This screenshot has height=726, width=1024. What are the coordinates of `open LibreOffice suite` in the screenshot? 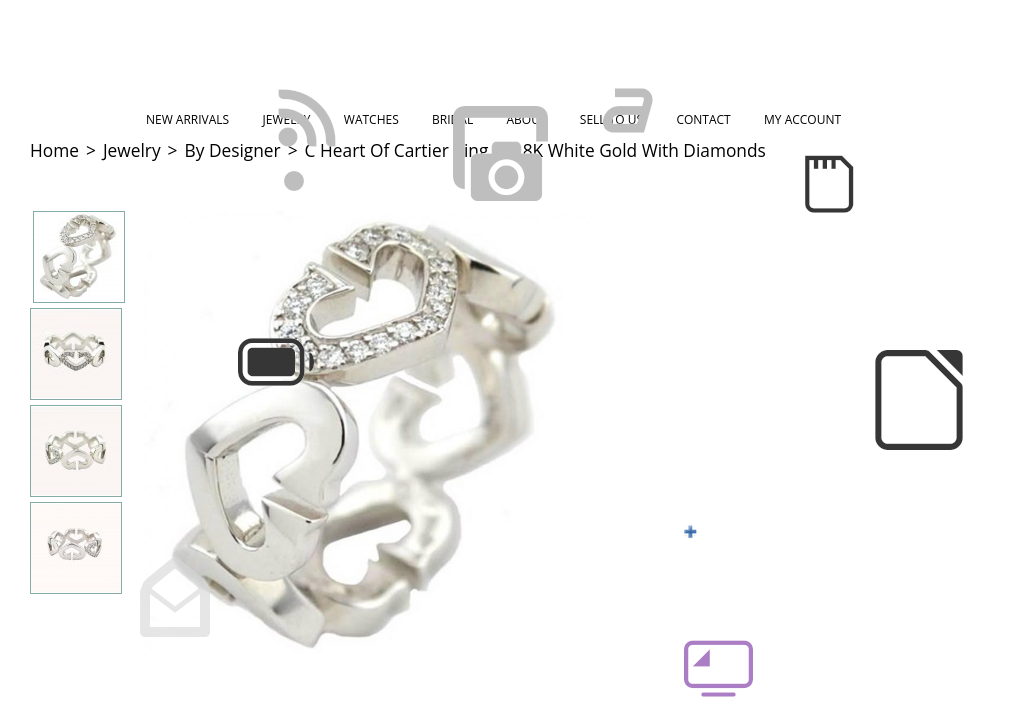 It's located at (919, 400).